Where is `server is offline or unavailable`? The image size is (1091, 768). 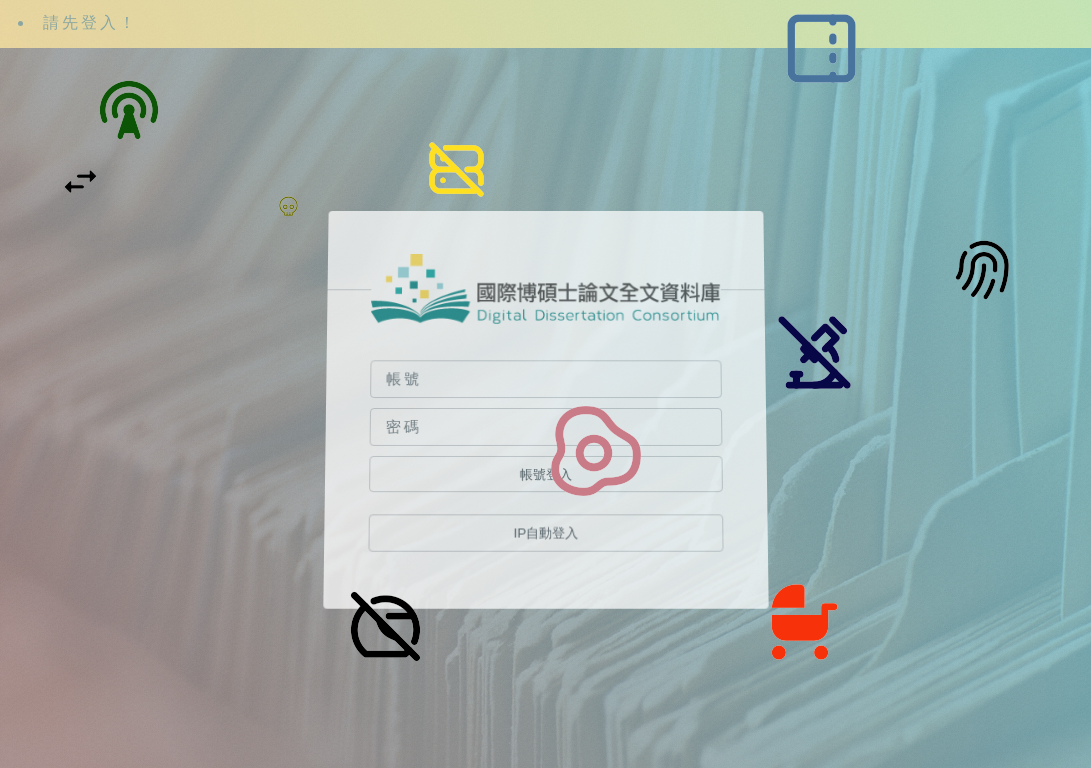
server is offline or unavailable is located at coordinates (456, 169).